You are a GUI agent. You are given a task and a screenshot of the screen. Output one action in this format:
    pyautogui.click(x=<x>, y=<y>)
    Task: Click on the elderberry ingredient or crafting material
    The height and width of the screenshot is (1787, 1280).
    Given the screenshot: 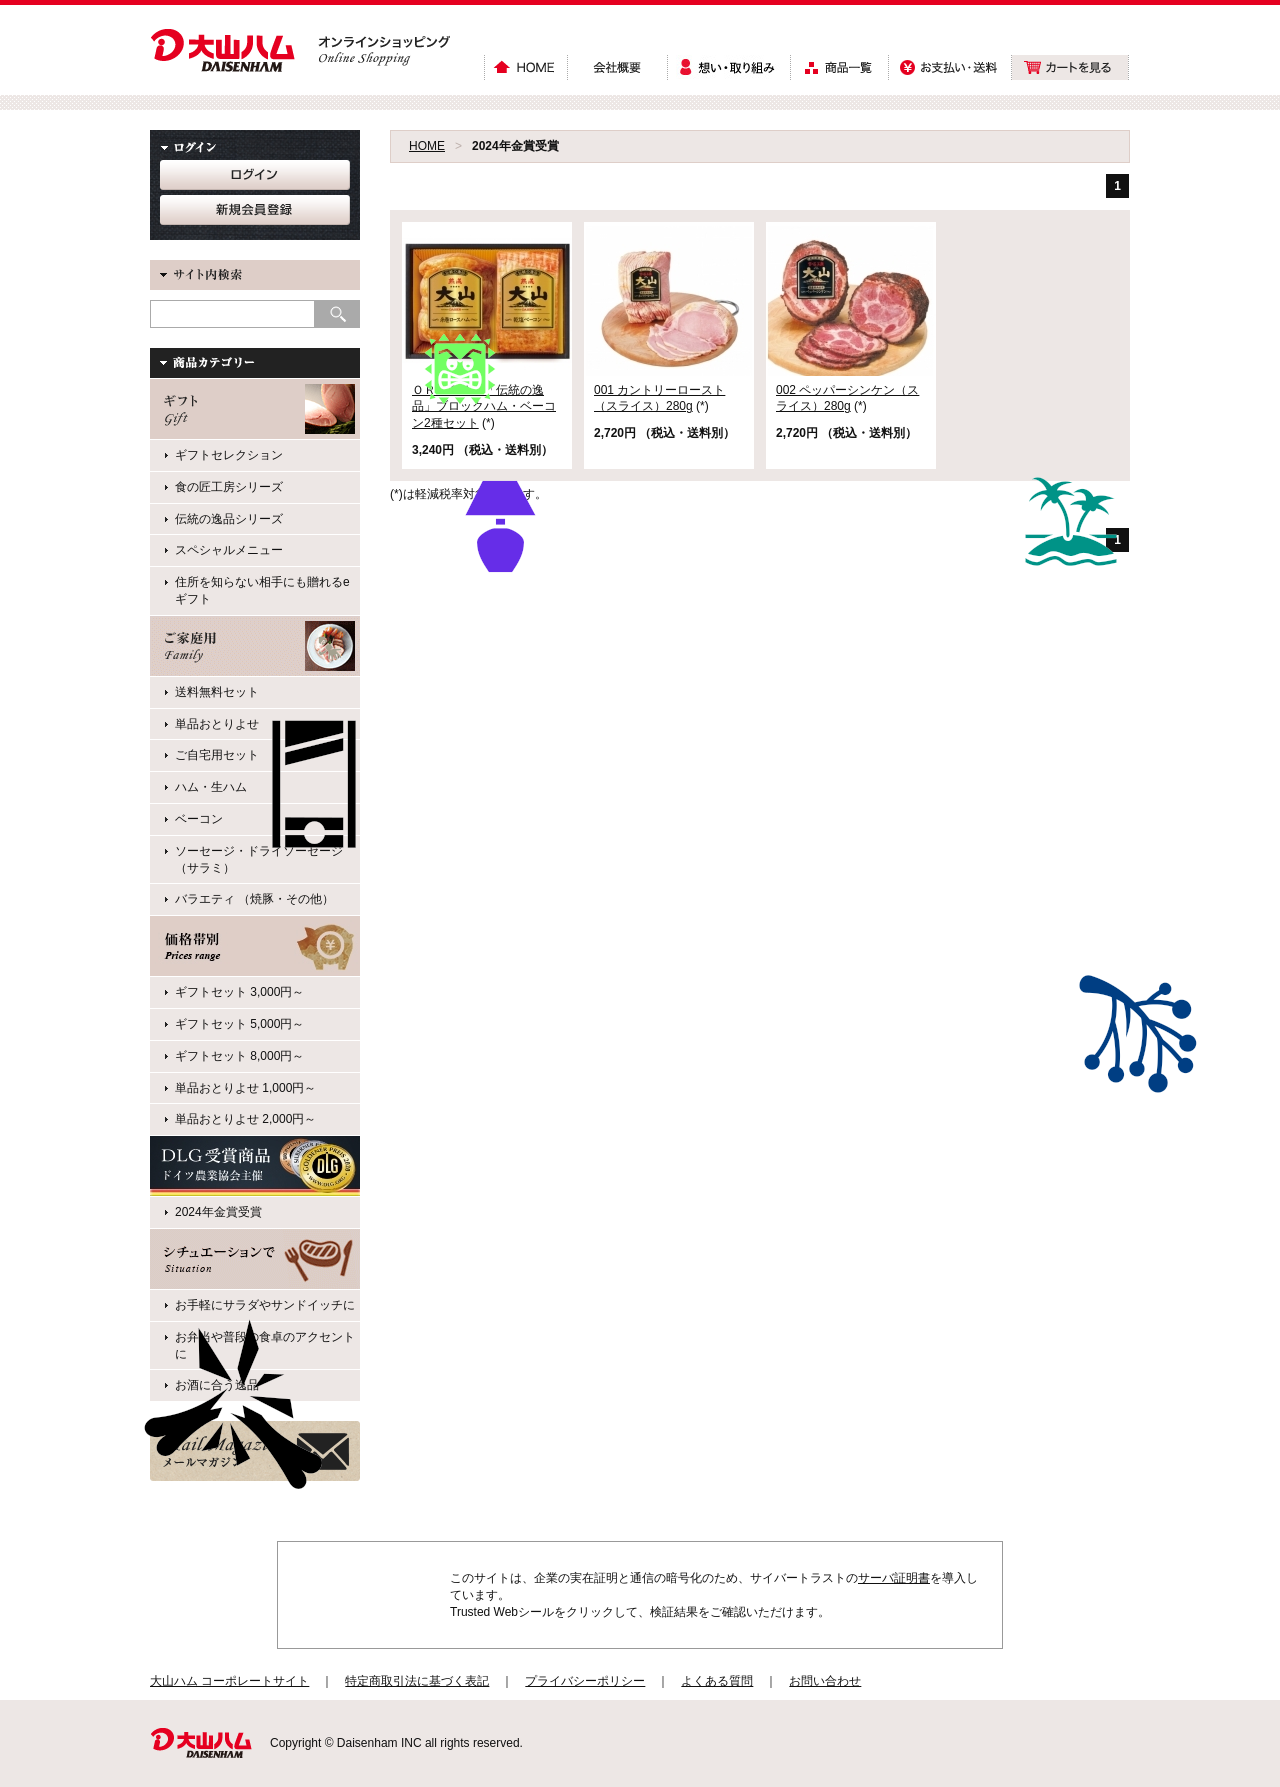 What is the action you would take?
    pyautogui.click(x=1137, y=1031)
    